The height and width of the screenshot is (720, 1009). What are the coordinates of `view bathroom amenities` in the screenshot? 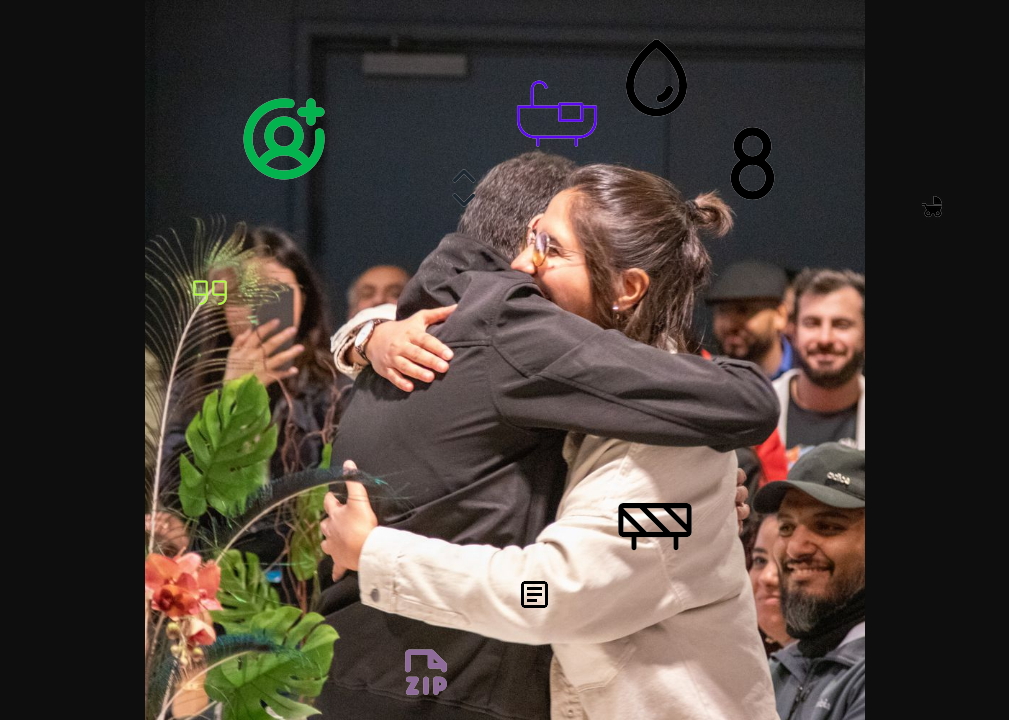 It's located at (557, 115).